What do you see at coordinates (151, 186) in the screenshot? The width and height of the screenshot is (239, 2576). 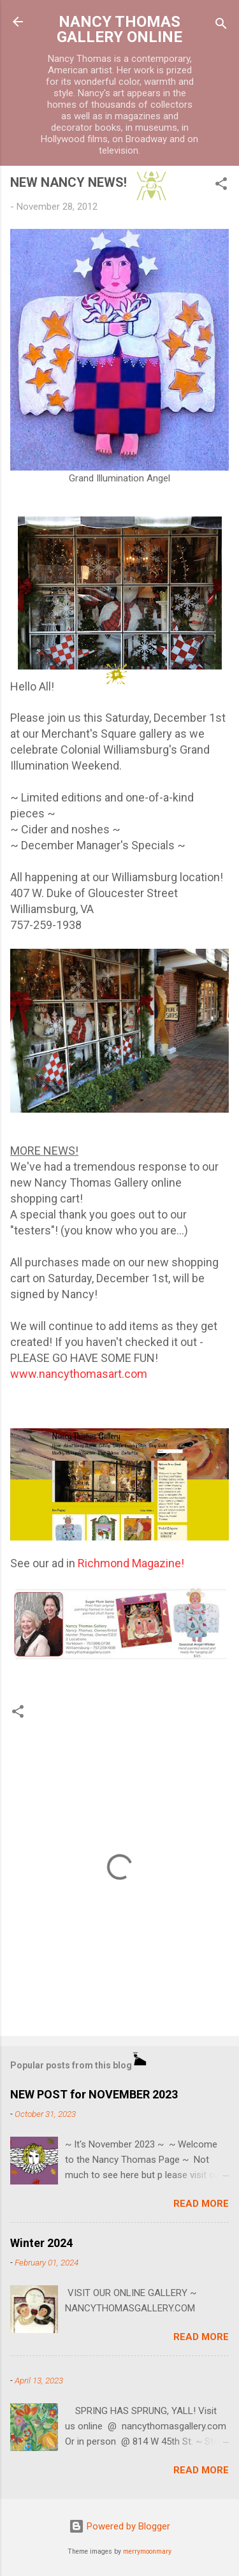 I see `indicates a spider or arachnid creature in game` at bounding box center [151, 186].